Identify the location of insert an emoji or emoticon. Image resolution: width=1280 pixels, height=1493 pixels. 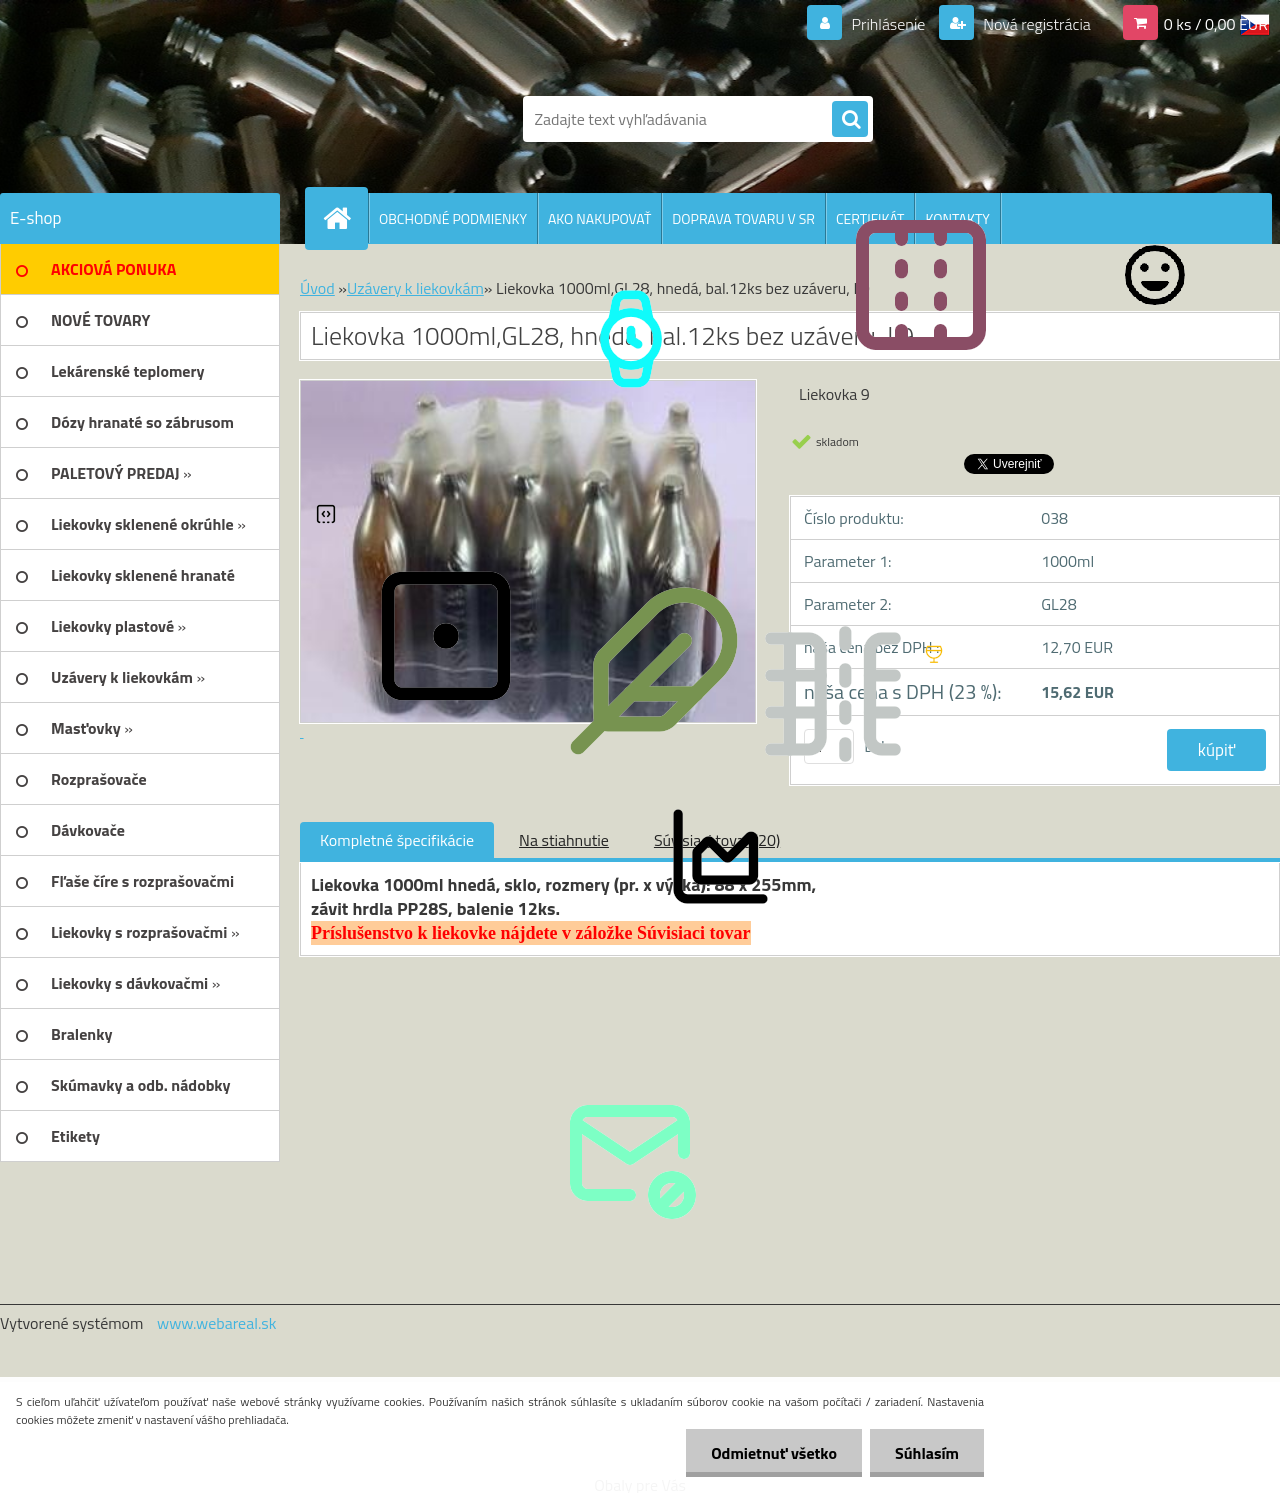
(1155, 275).